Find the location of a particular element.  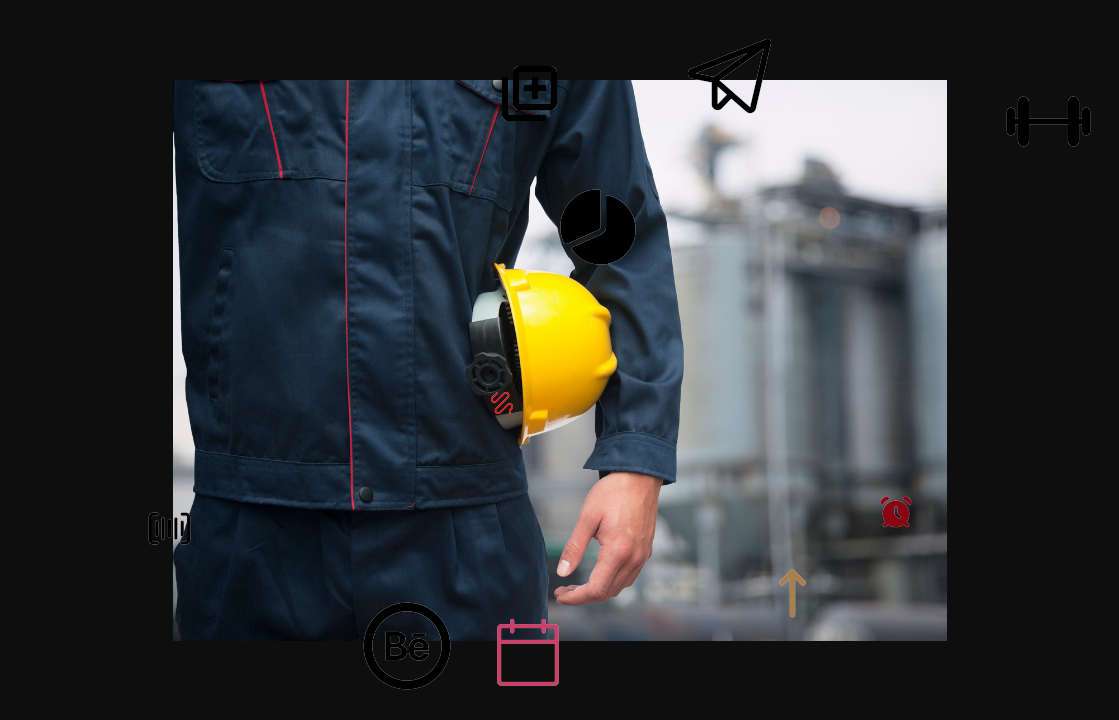

scan a barcode is located at coordinates (169, 528).